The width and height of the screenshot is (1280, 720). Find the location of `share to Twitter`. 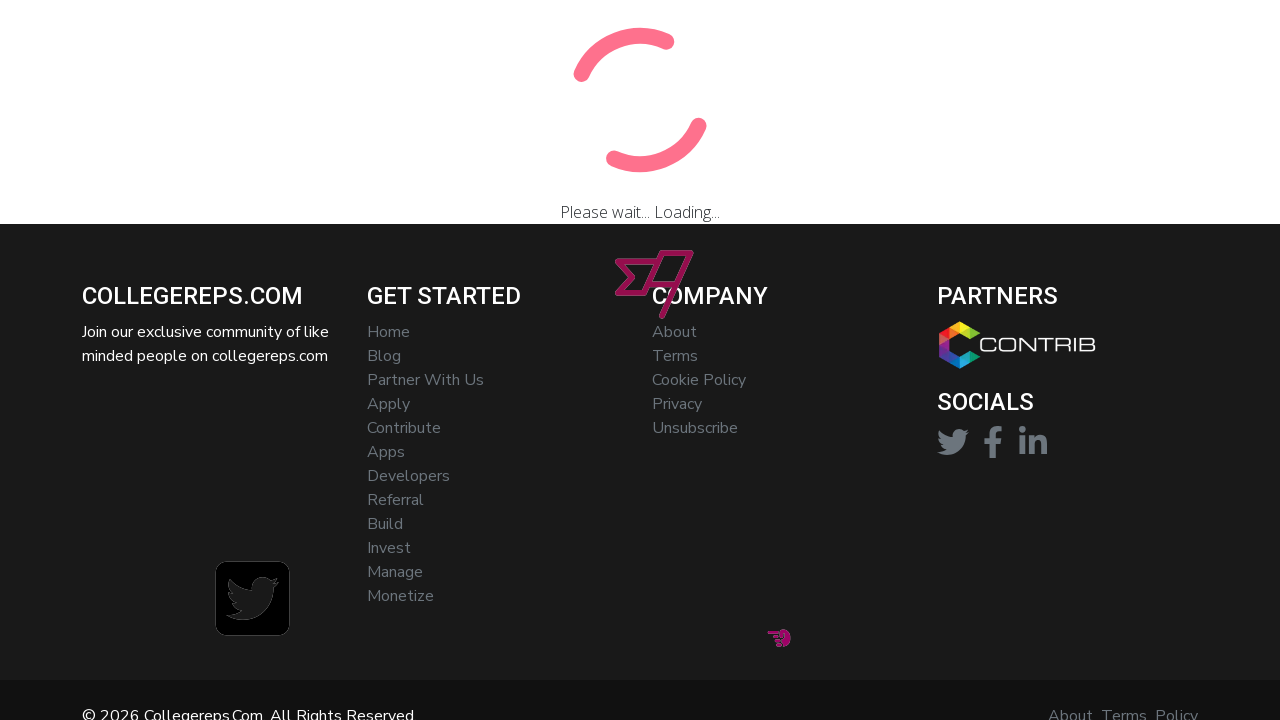

share to Twitter is located at coordinates (252, 598).